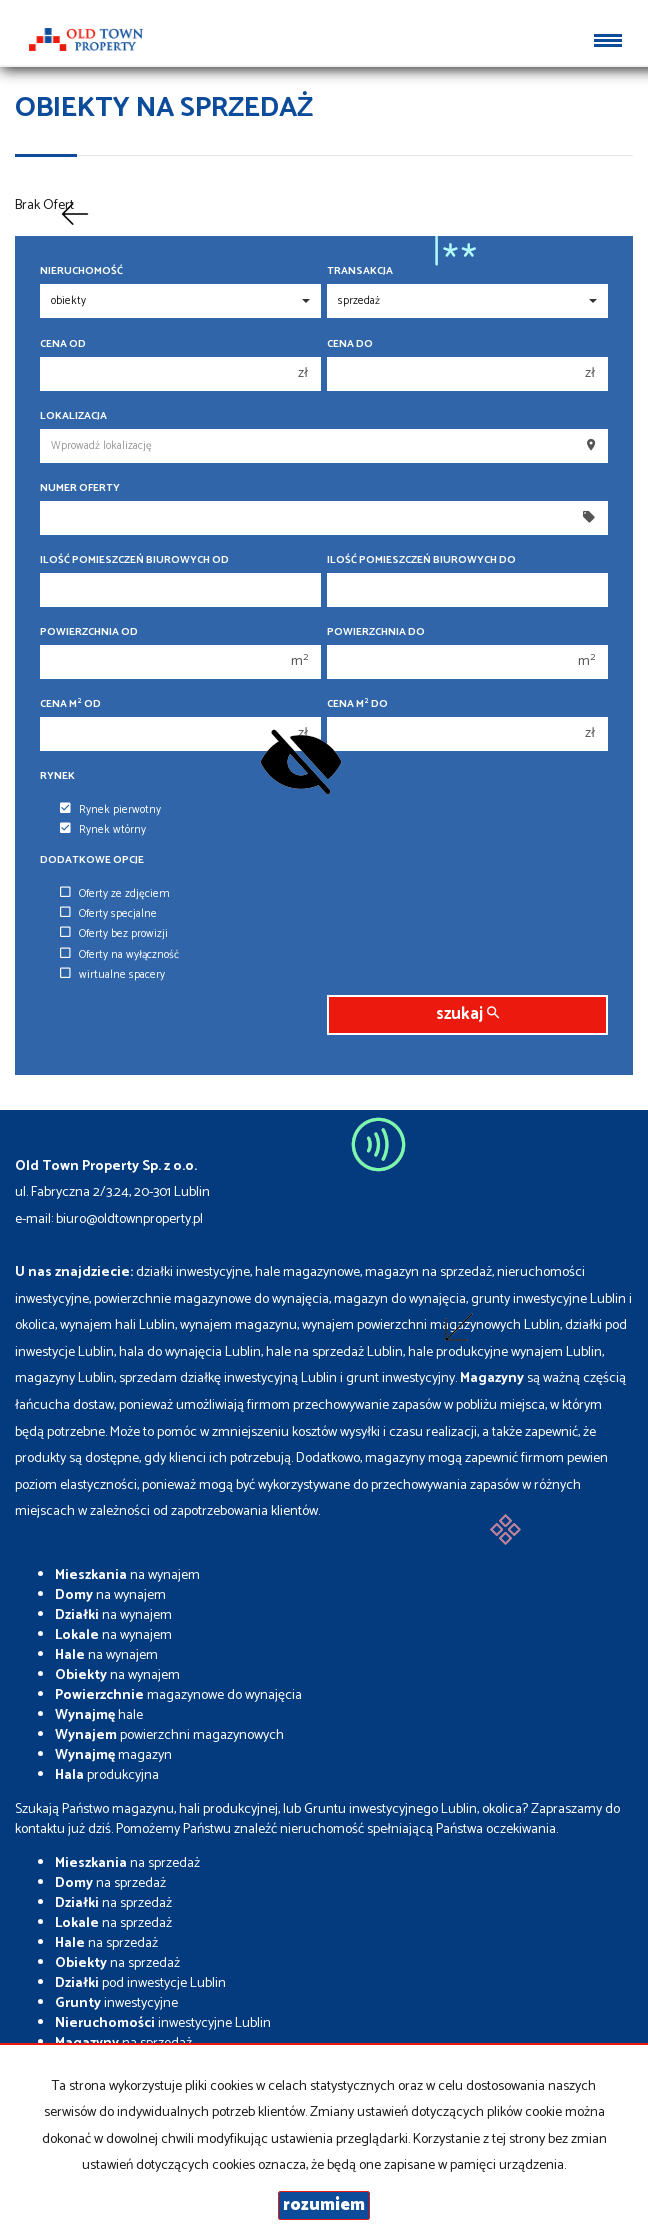 This screenshot has width=648, height=2238. What do you see at coordinates (378, 1144) in the screenshot?
I see `tap to pay with contactless payment` at bounding box center [378, 1144].